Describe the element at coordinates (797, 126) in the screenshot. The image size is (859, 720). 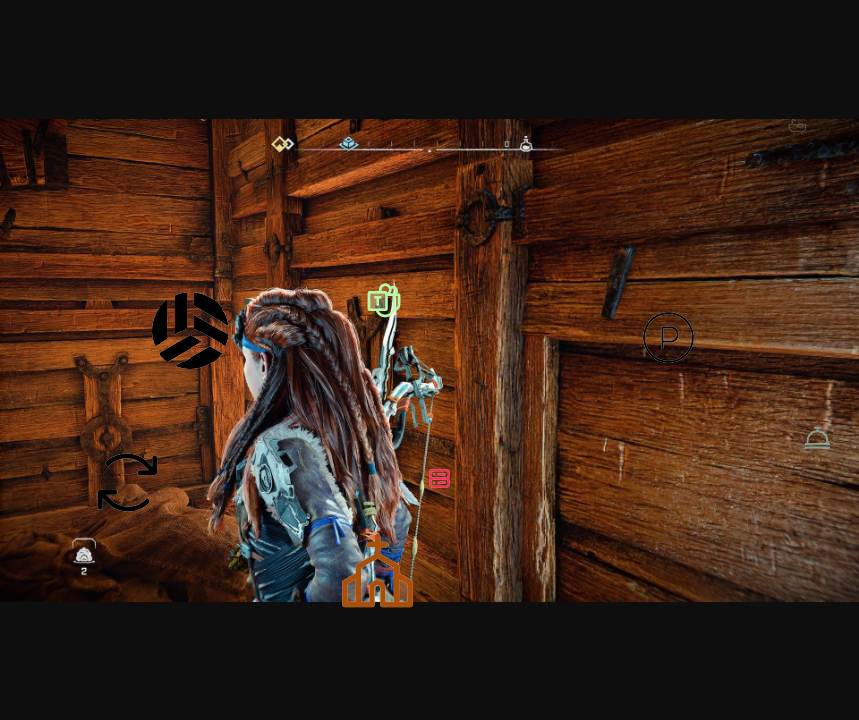
I see `view bathroom amenities` at that location.